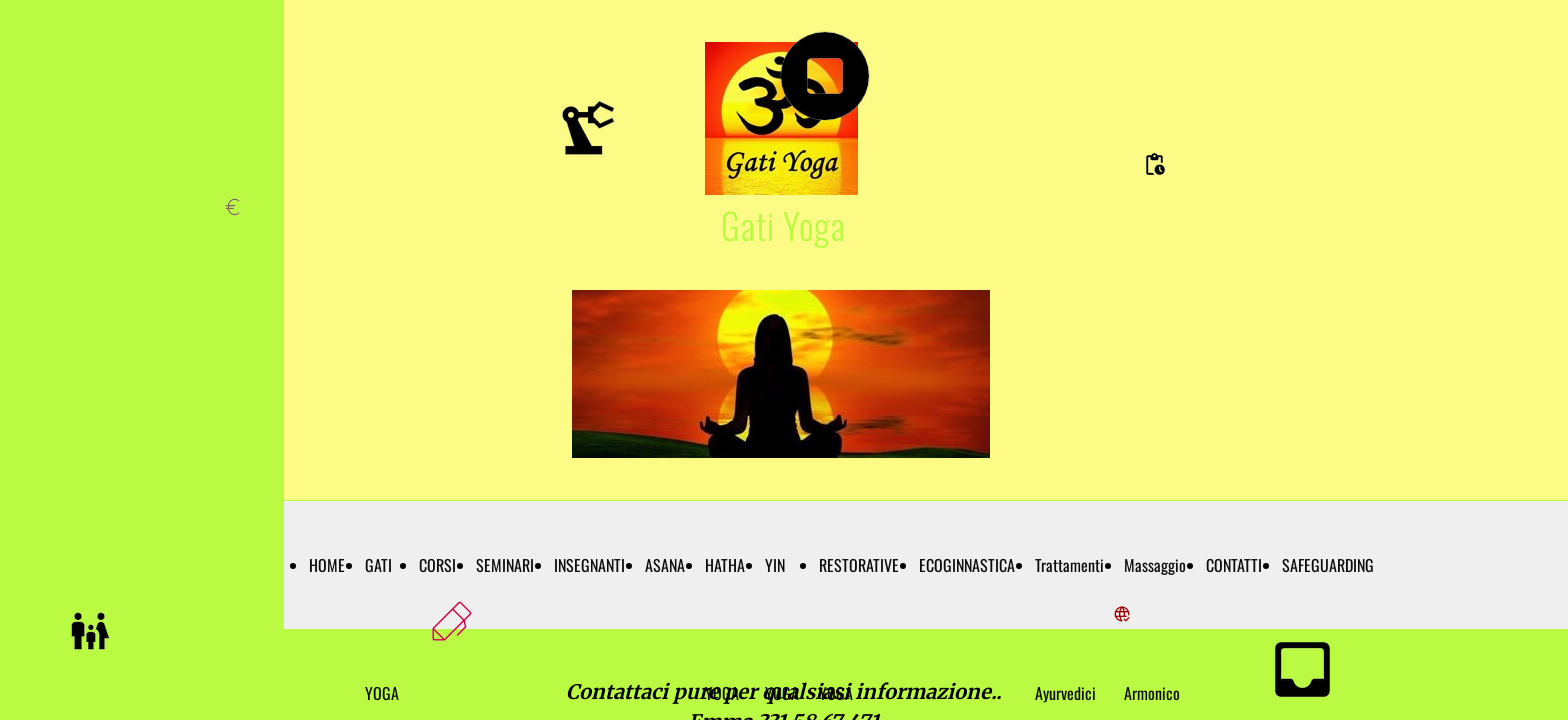 The width and height of the screenshot is (1568, 720). I want to click on view prices in euros, so click(234, 207).